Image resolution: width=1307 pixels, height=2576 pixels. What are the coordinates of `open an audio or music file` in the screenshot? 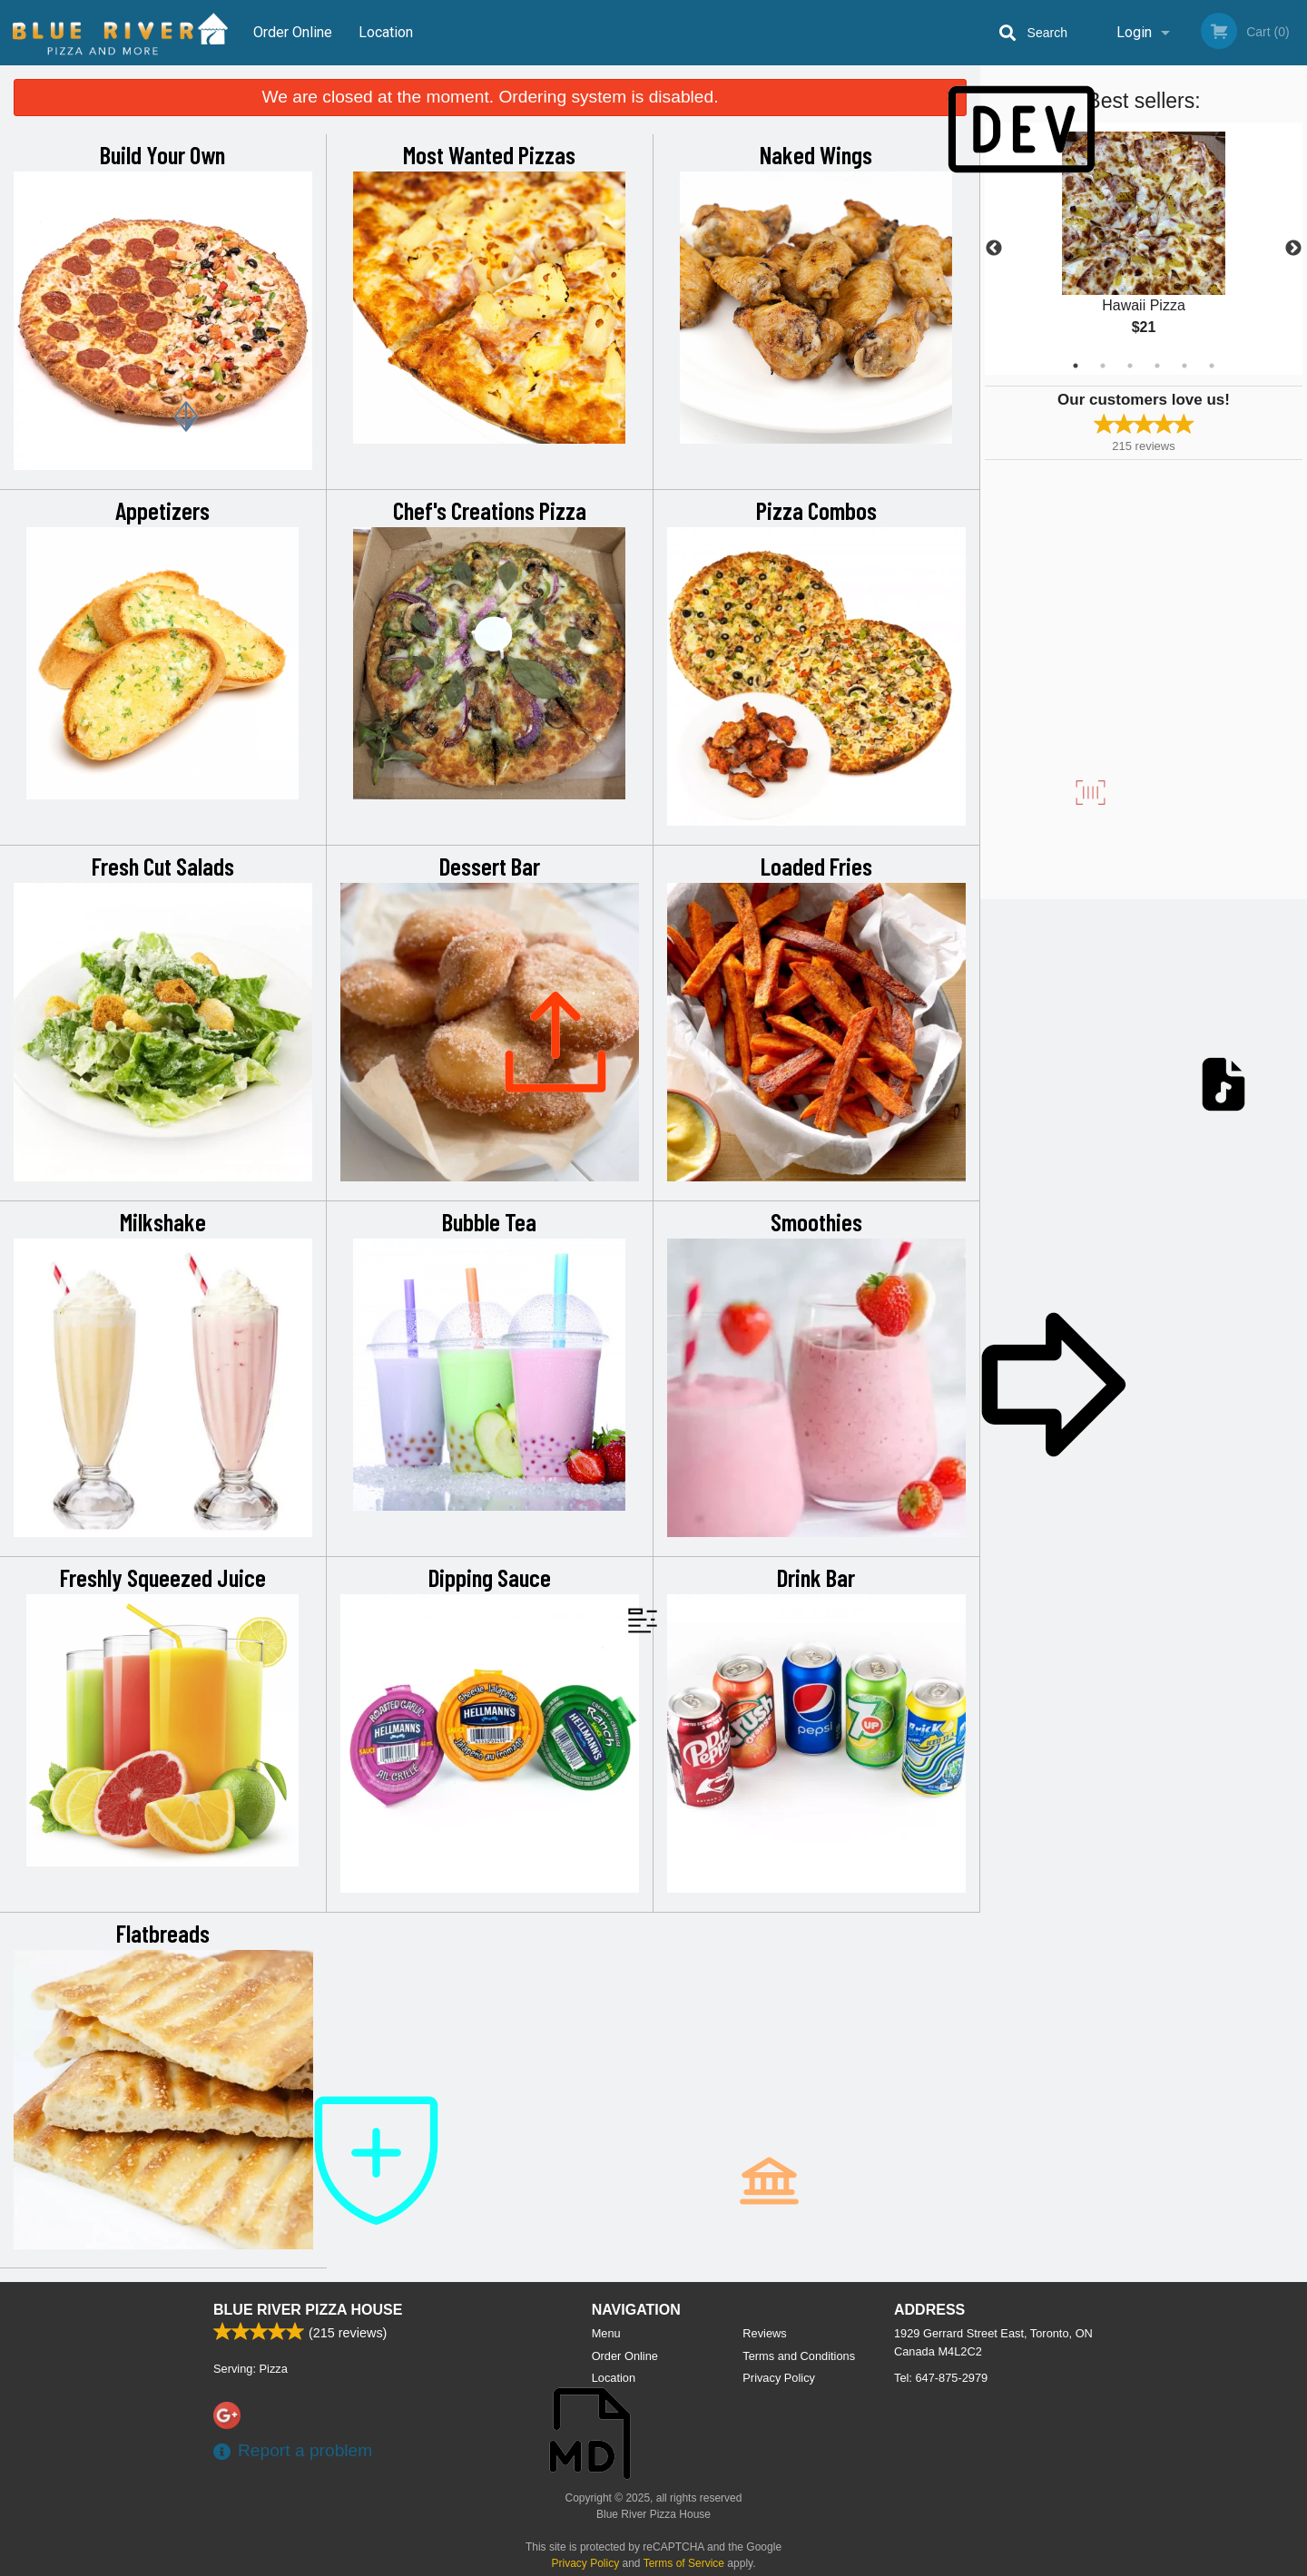 It's located at (1223, 1084).